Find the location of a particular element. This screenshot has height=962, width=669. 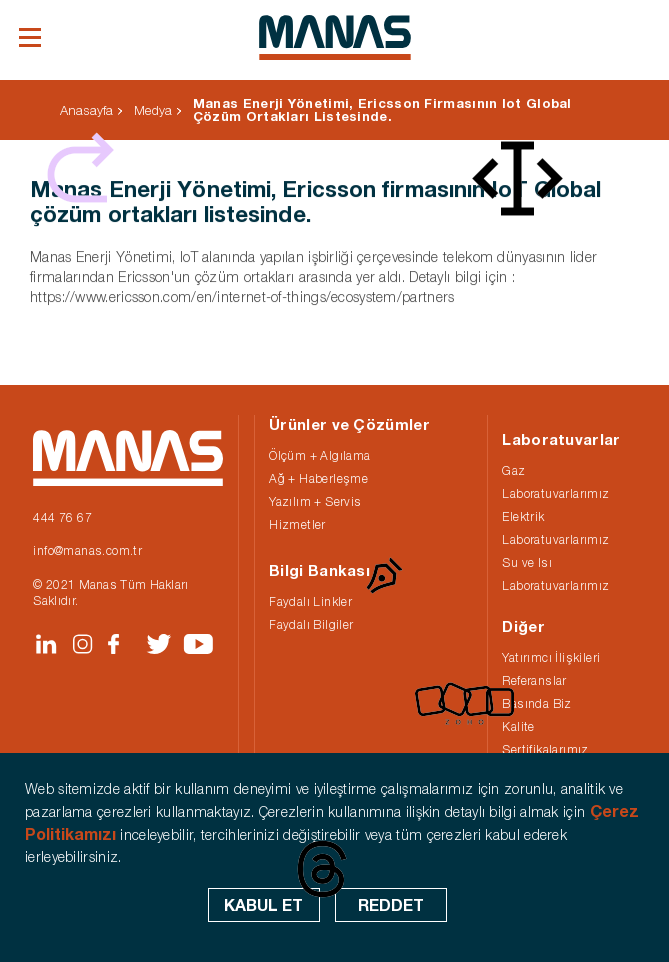

access drawing or illustration tools is located at coordinates (383, 577).